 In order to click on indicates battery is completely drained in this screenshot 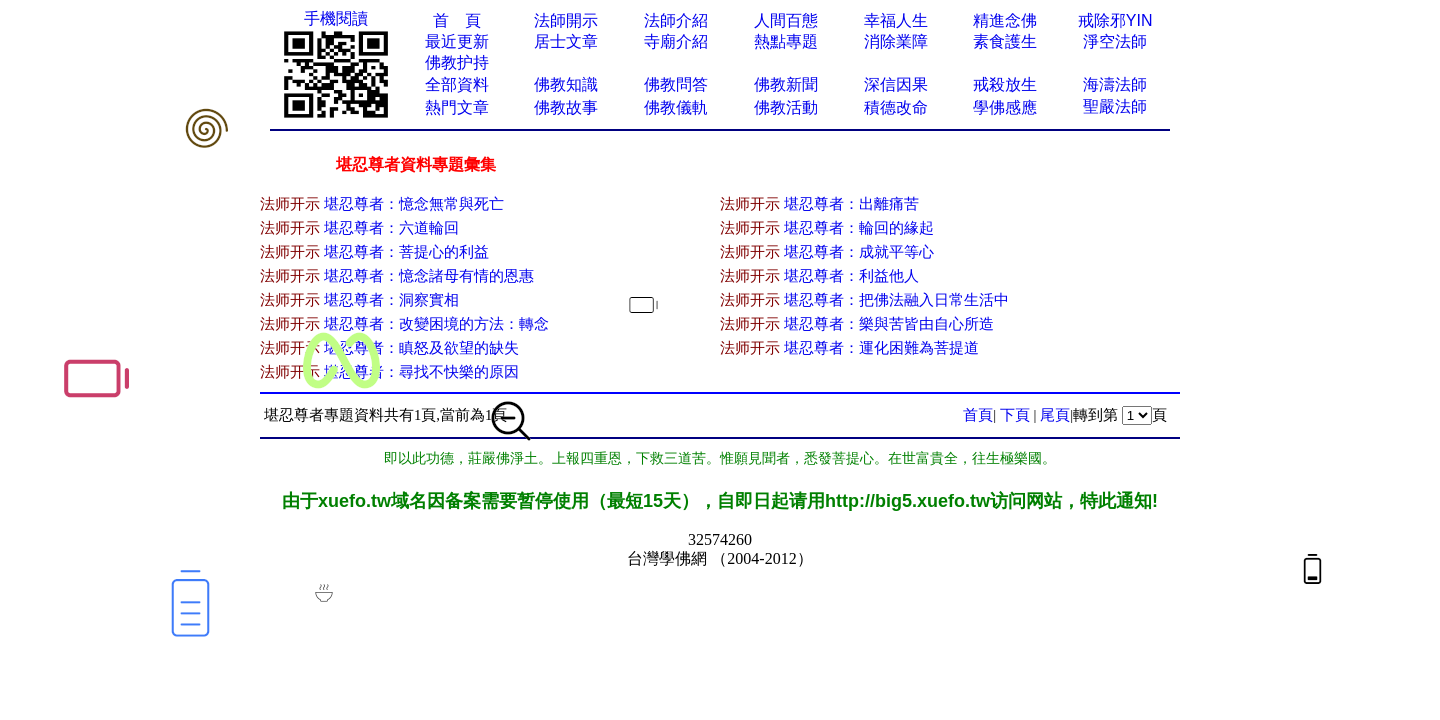, I will do `click(95, 378)`.